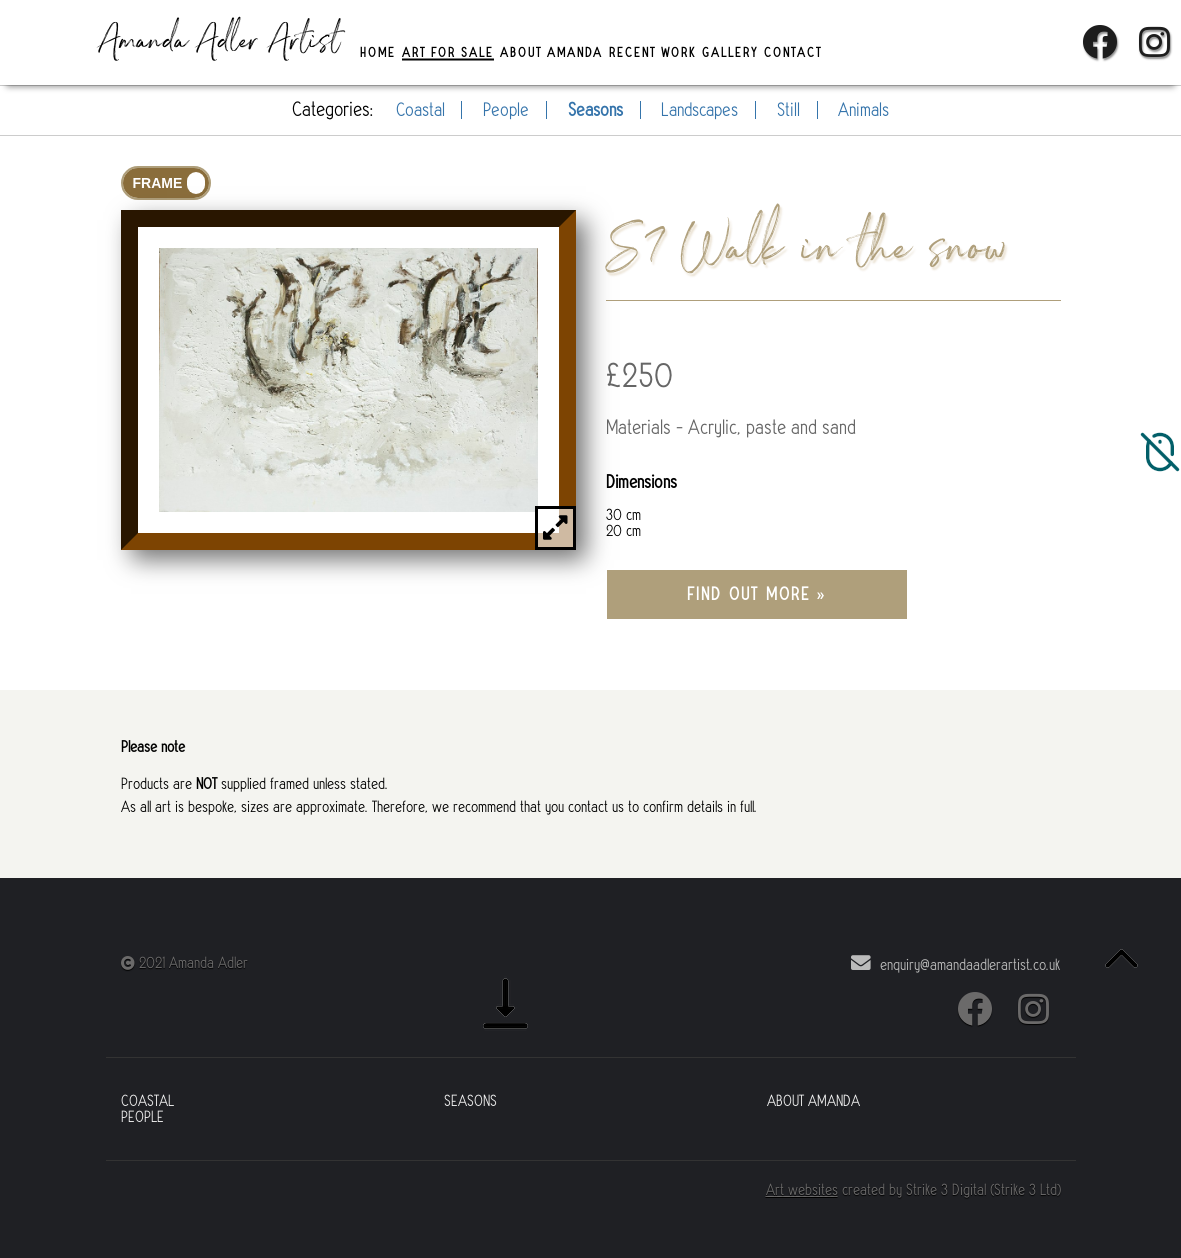 The width and height of the screenshot is (1181, 1258). Describe the element at coordinates (1121, 958) in the screenshot. I see `collapse an expanded section` at that location.